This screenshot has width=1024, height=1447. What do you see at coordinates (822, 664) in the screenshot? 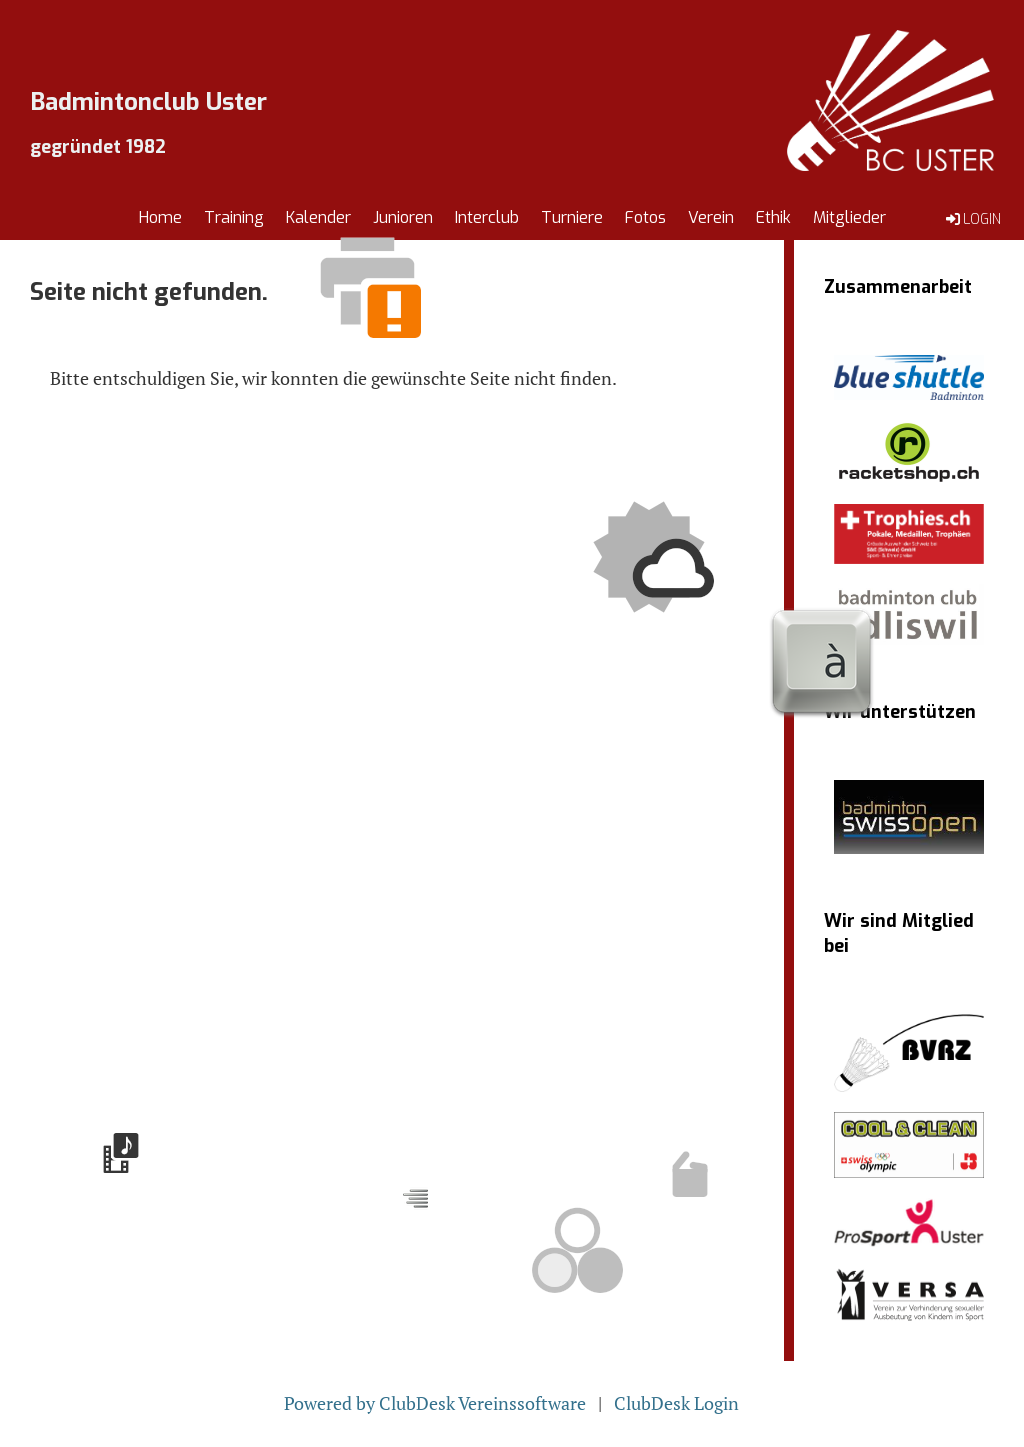
I see `open character map to insert special symbols` at bounding box center [822, 664].